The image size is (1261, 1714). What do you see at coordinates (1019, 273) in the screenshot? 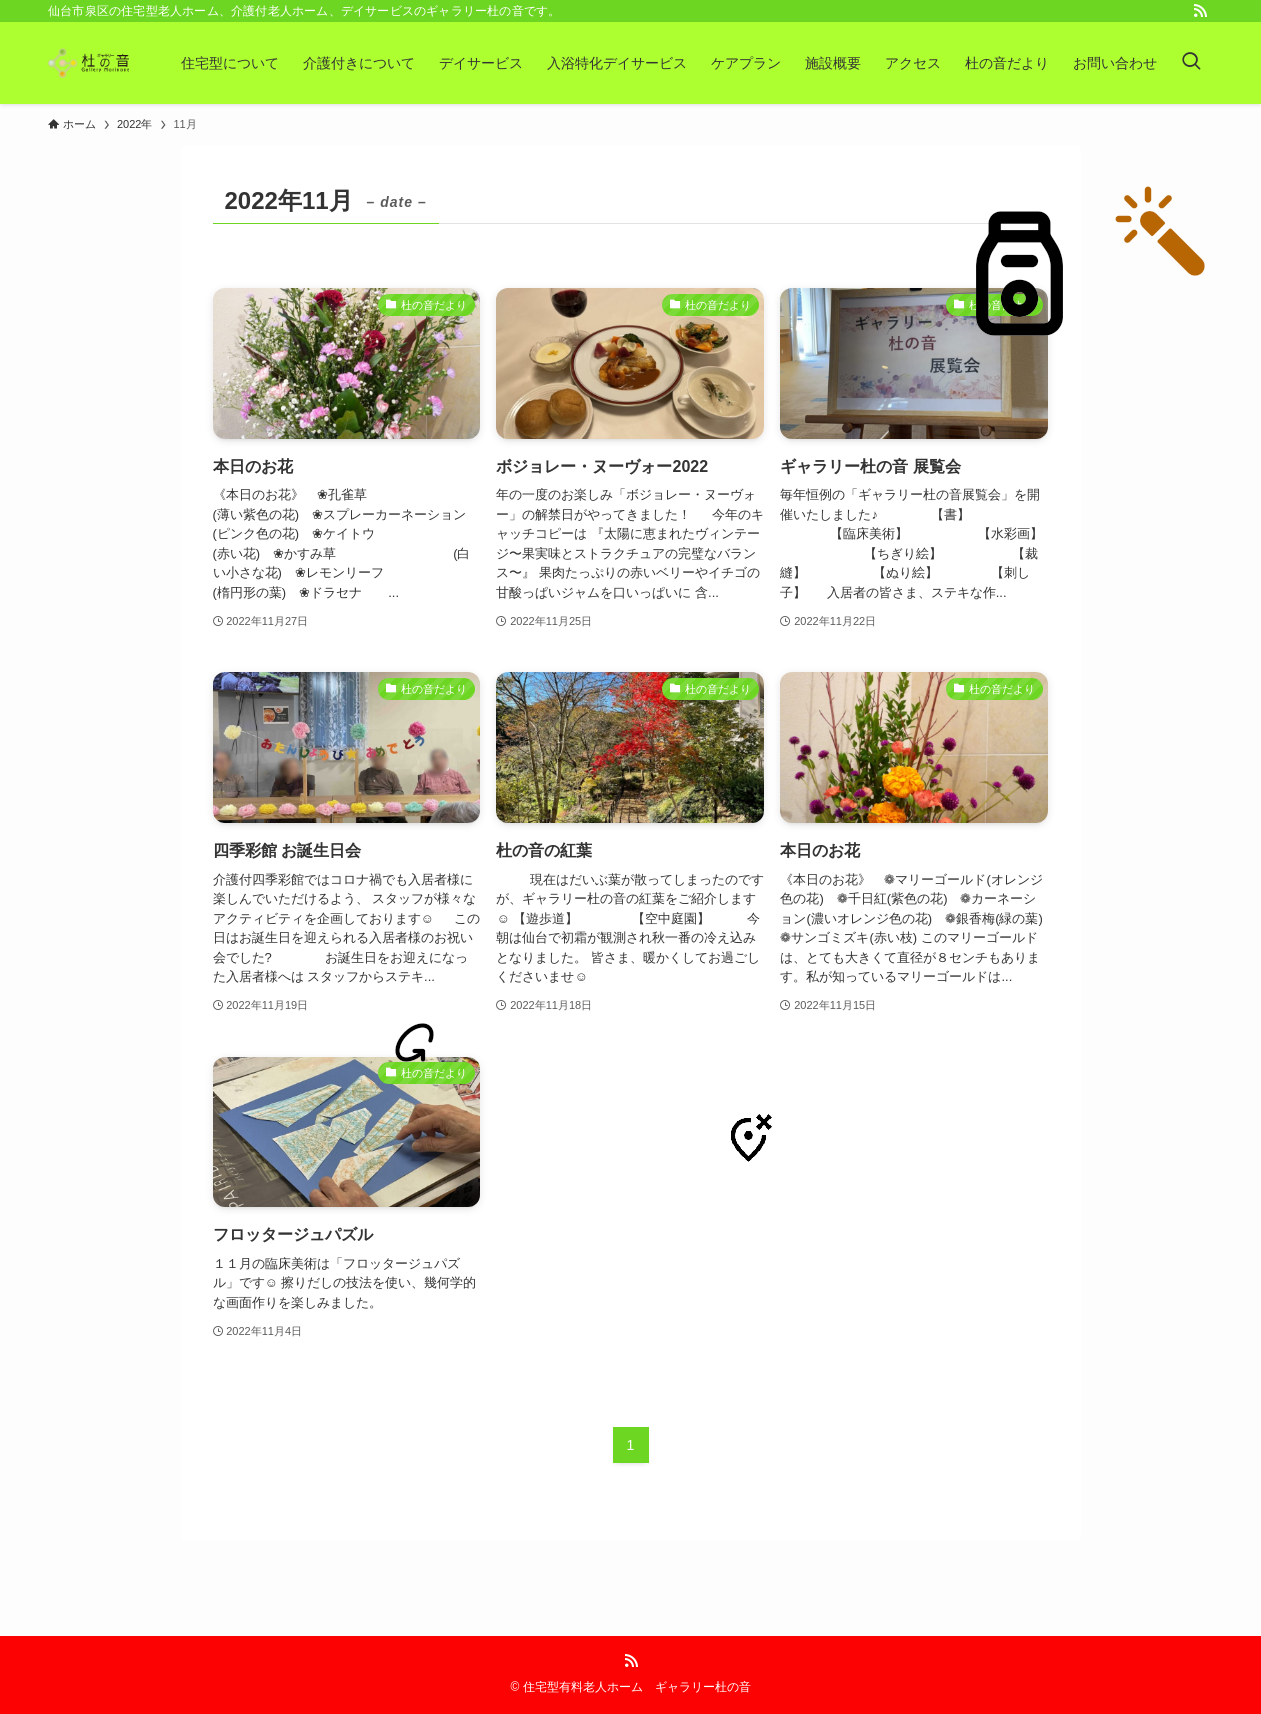
I see `view dairy or milk products` at bounding box center [1019, 273].